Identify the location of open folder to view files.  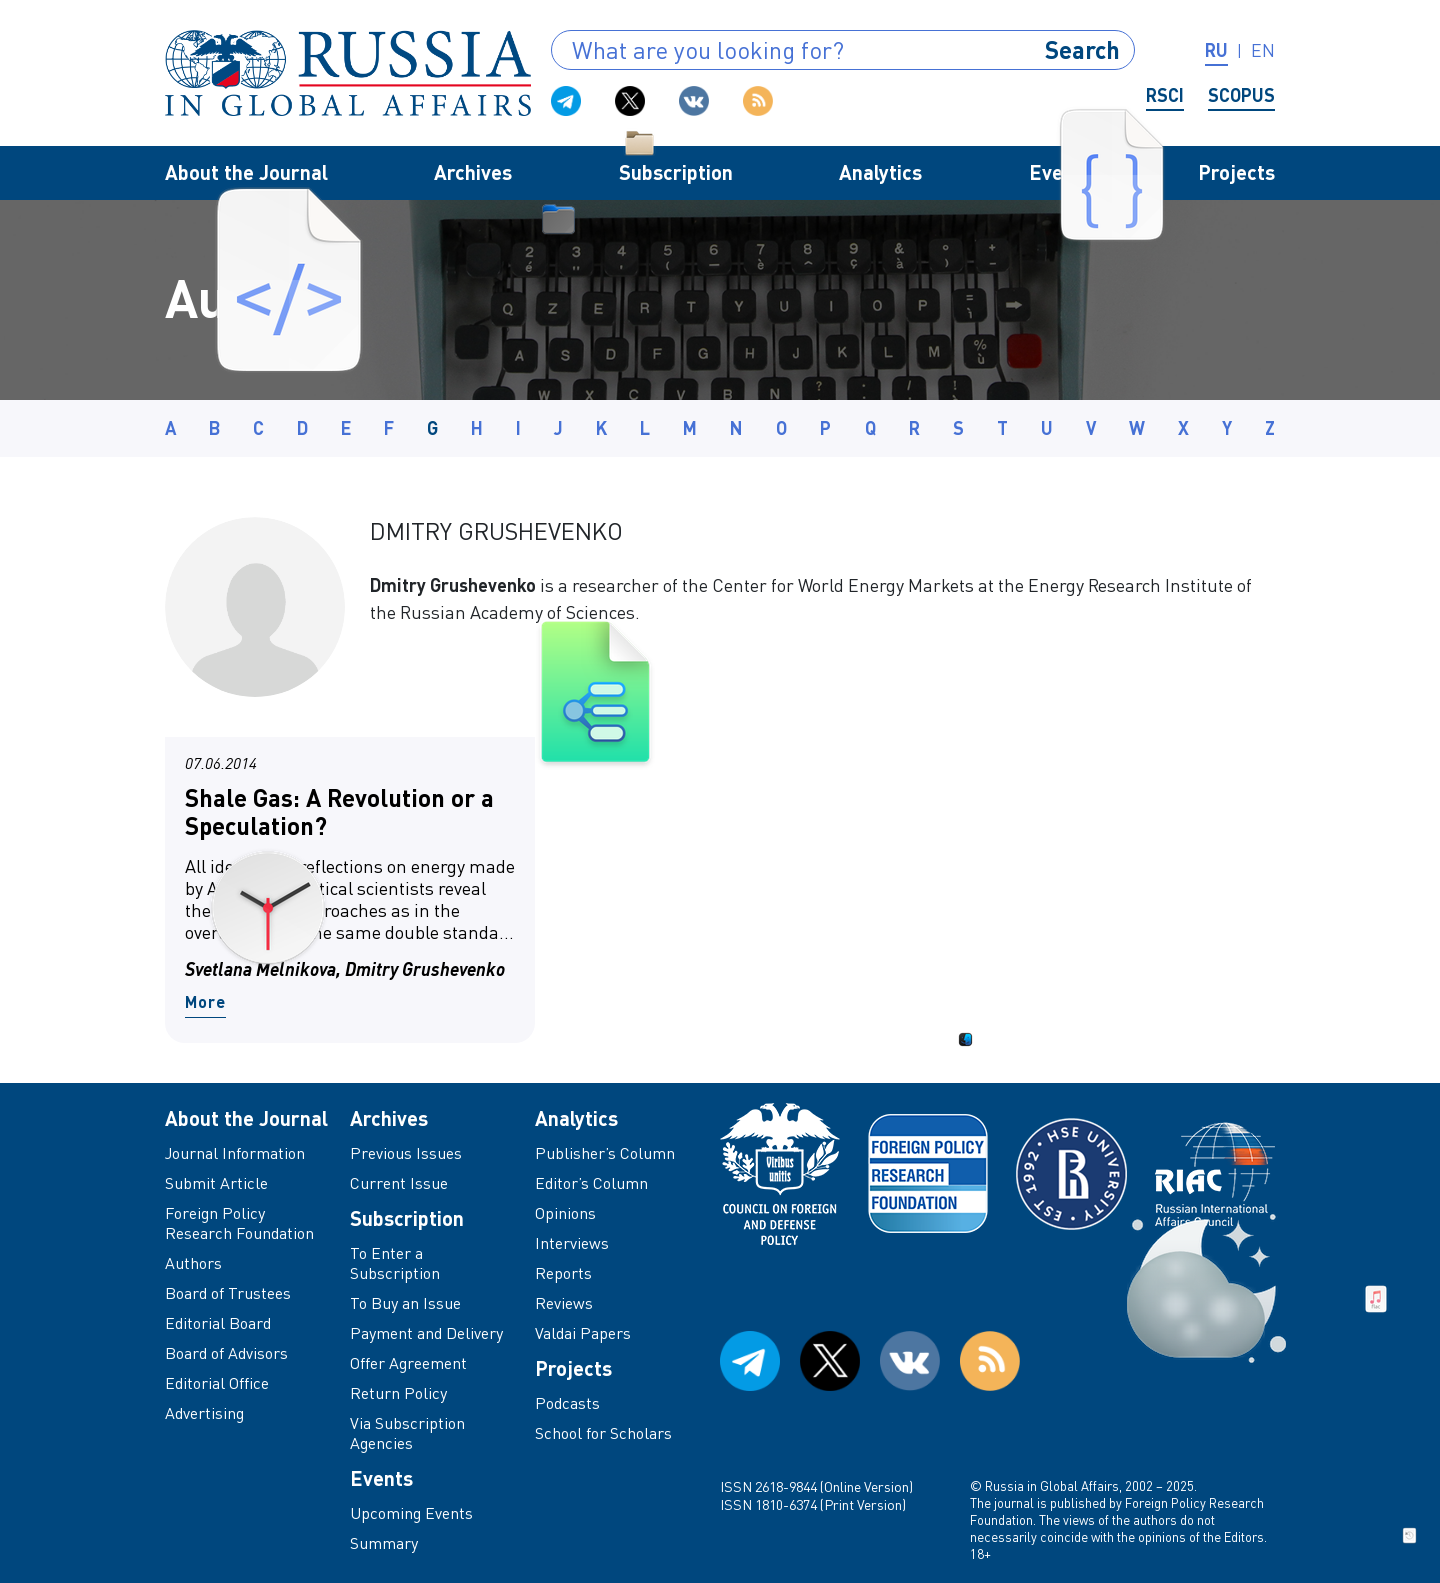
(639, 144).